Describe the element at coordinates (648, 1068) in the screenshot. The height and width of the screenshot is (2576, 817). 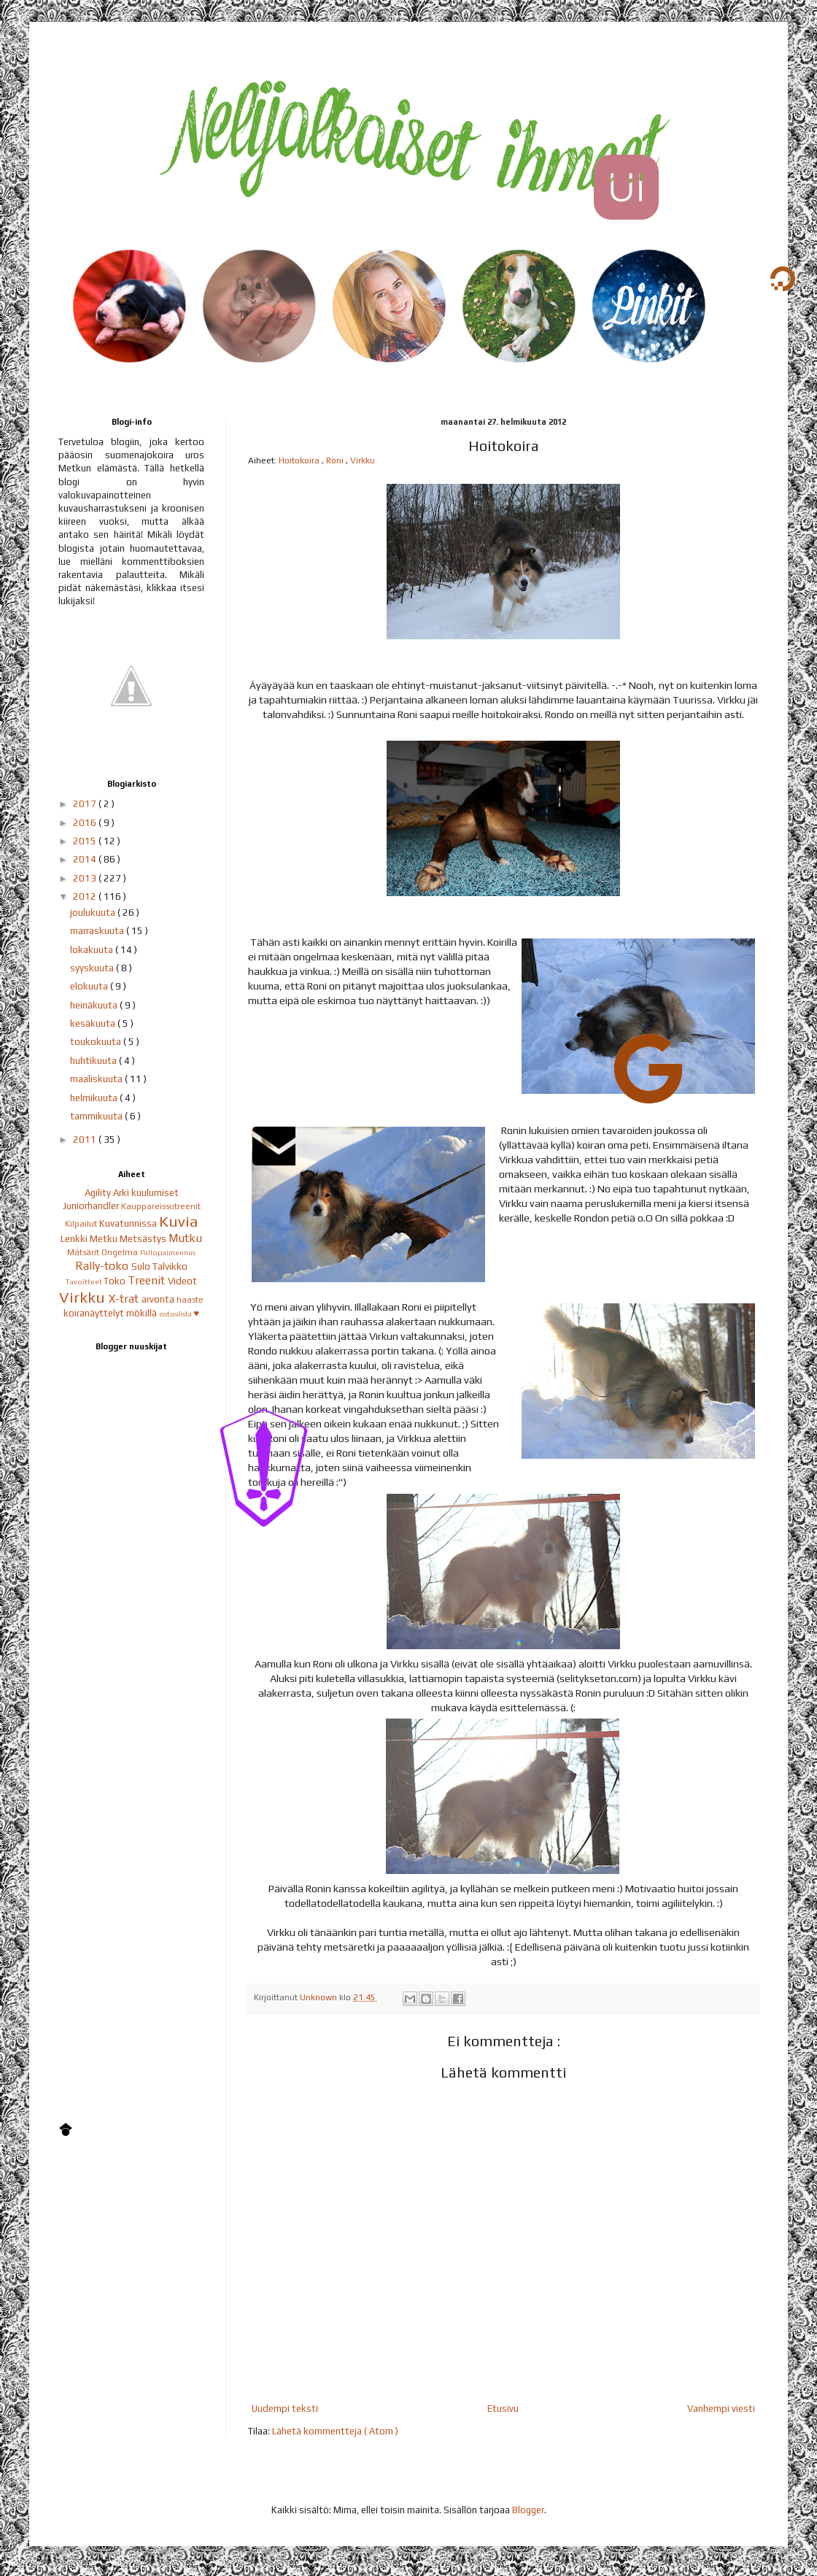
I see `sign in with Google` at that location.